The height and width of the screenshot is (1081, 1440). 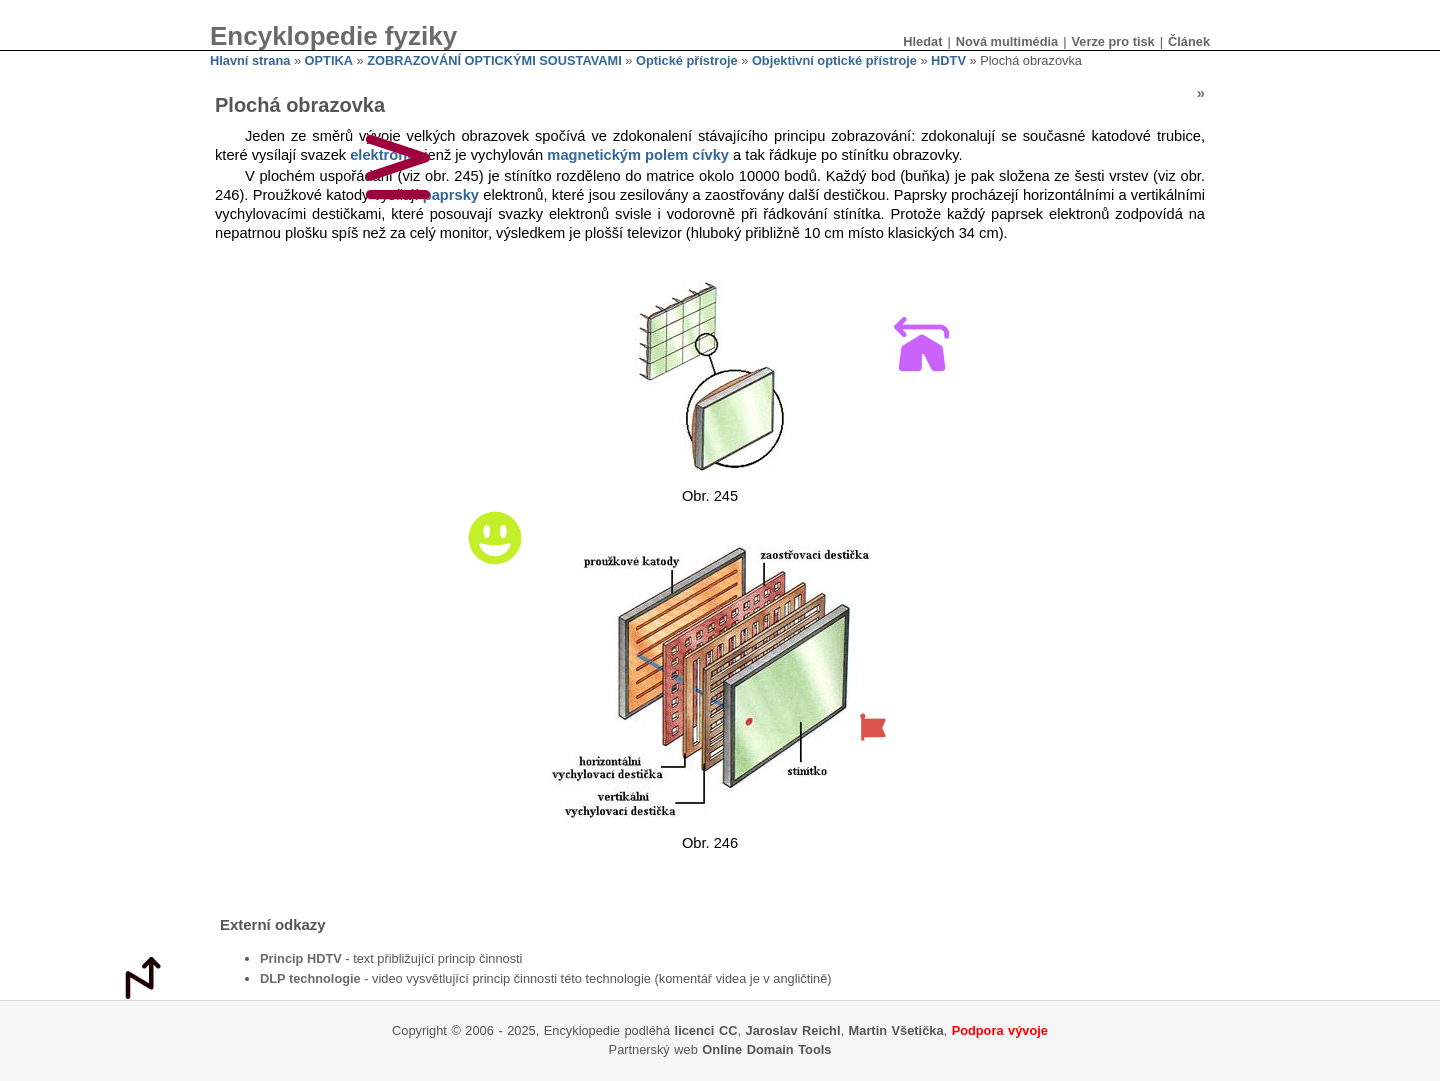 I want to click on return to campsite or base location, so click(x=922, y=344).